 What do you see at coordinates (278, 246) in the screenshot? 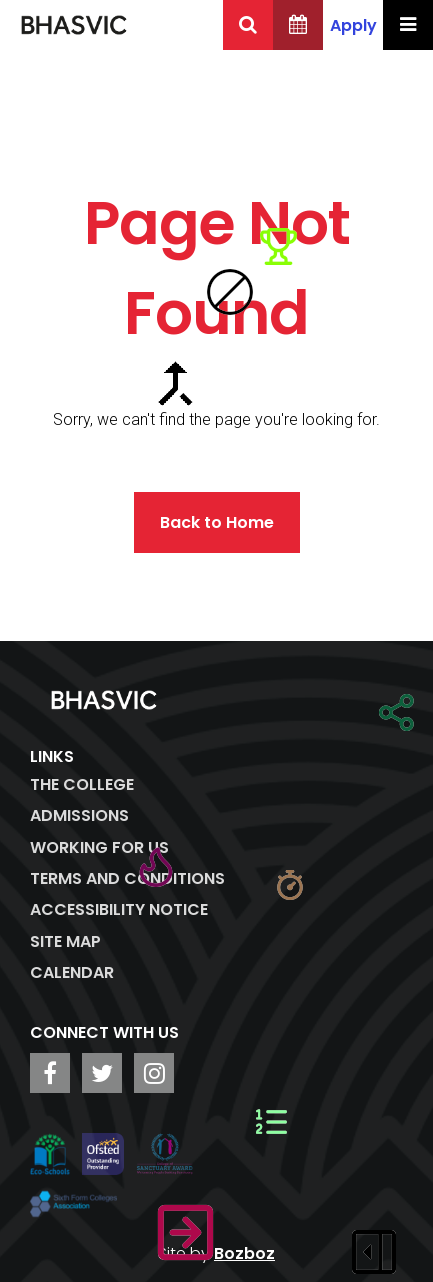
I see `view achievements or awards` at bounding box center [278, 246].